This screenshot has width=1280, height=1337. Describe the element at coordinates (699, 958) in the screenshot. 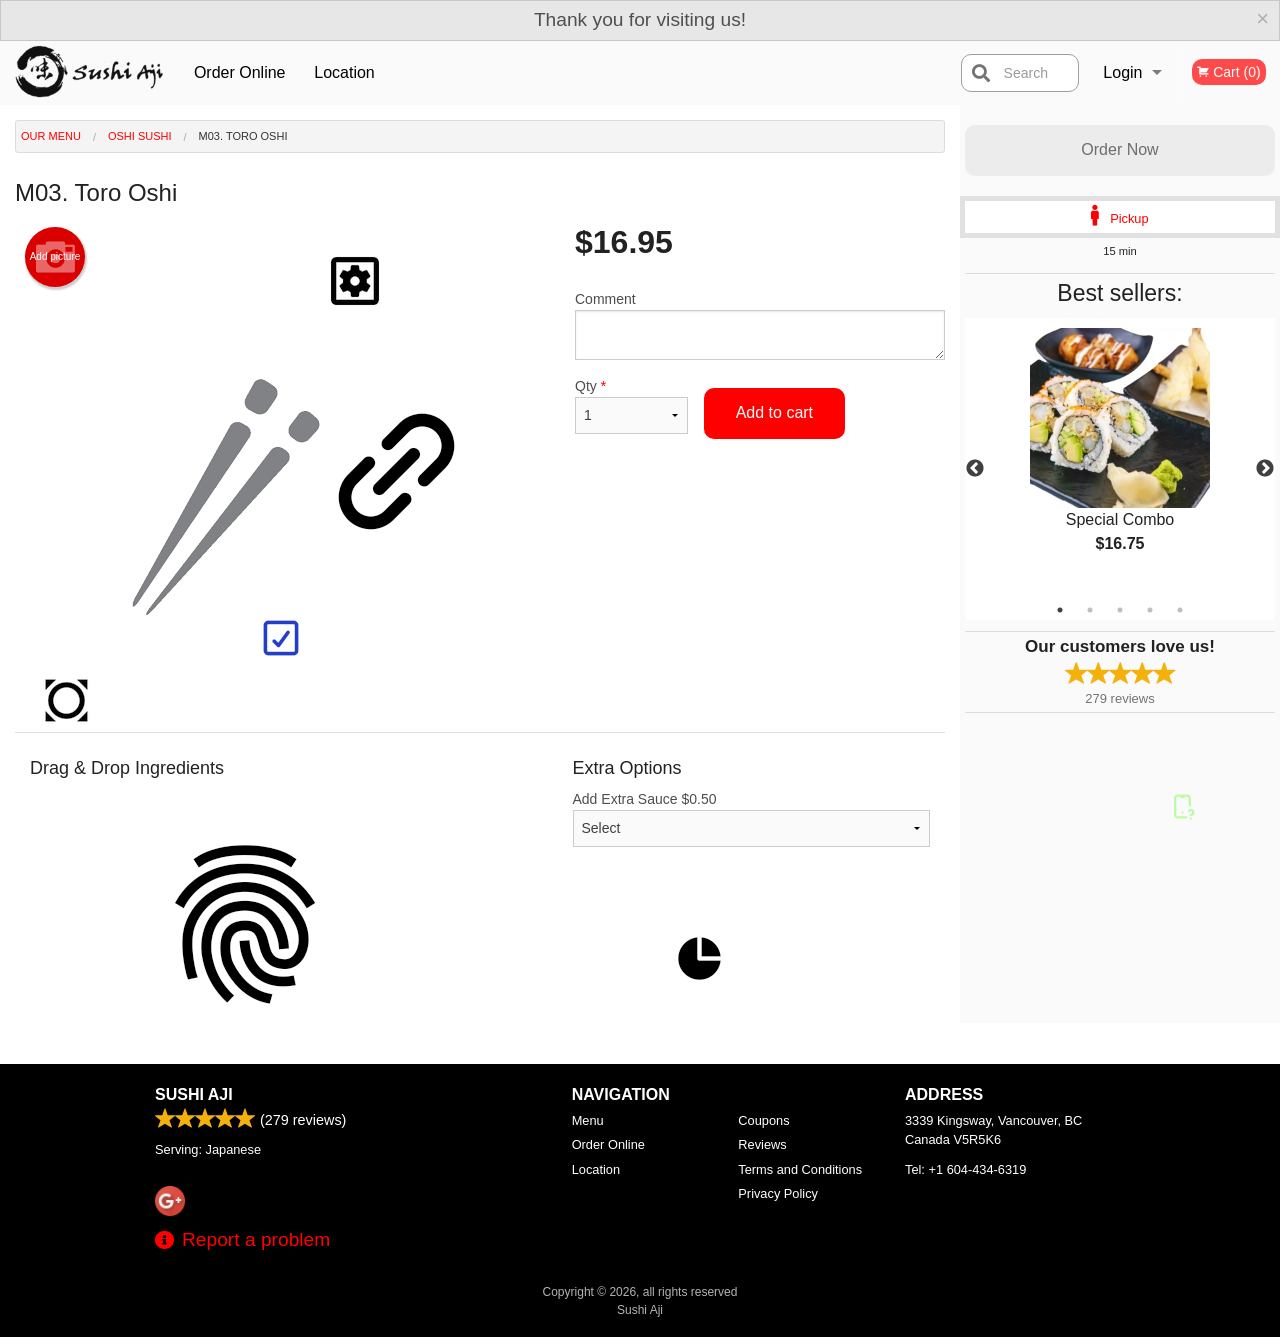

I see `view pie chart analytics` at that location.